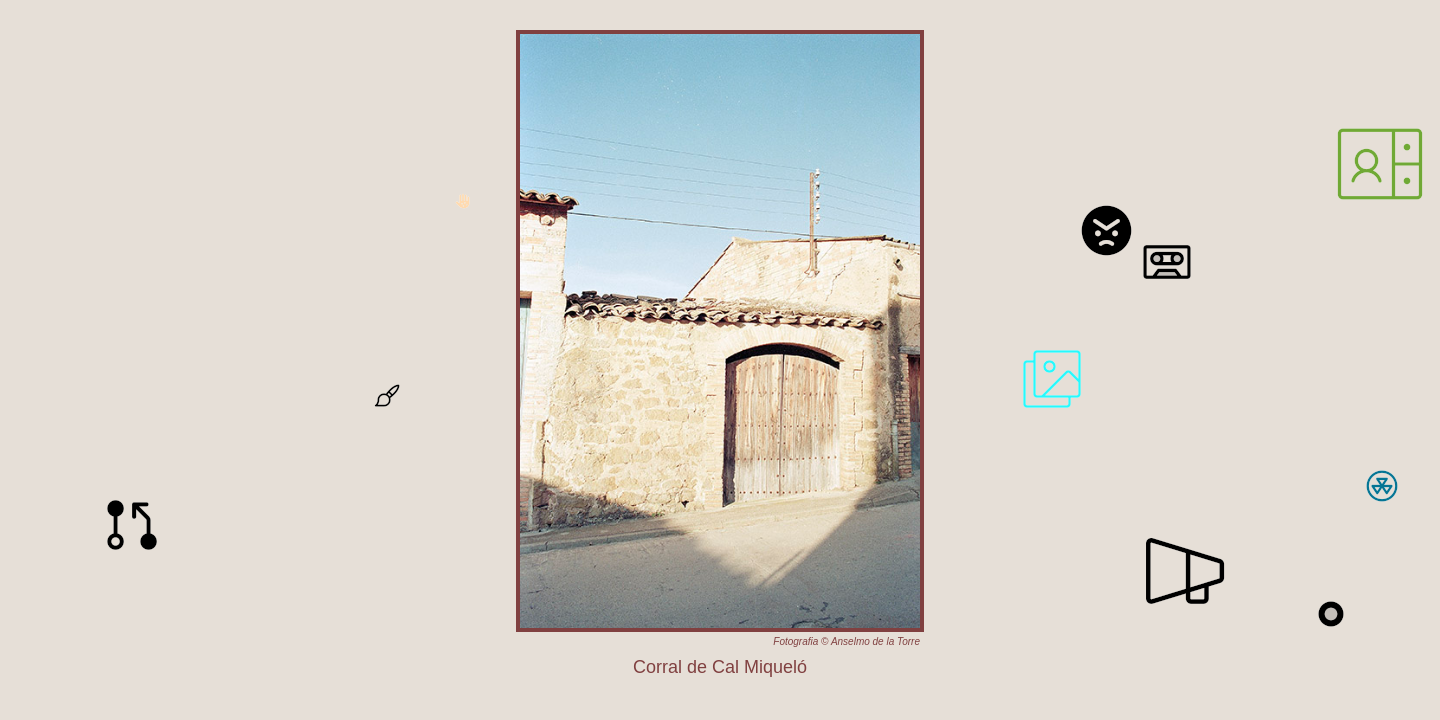 The image size is (1440, 720). What do you see at coordinates (1382, 486) in the screenshot?
I see `fallout shelter or nuclear safety indicator` at bounding box center [1382, 486].